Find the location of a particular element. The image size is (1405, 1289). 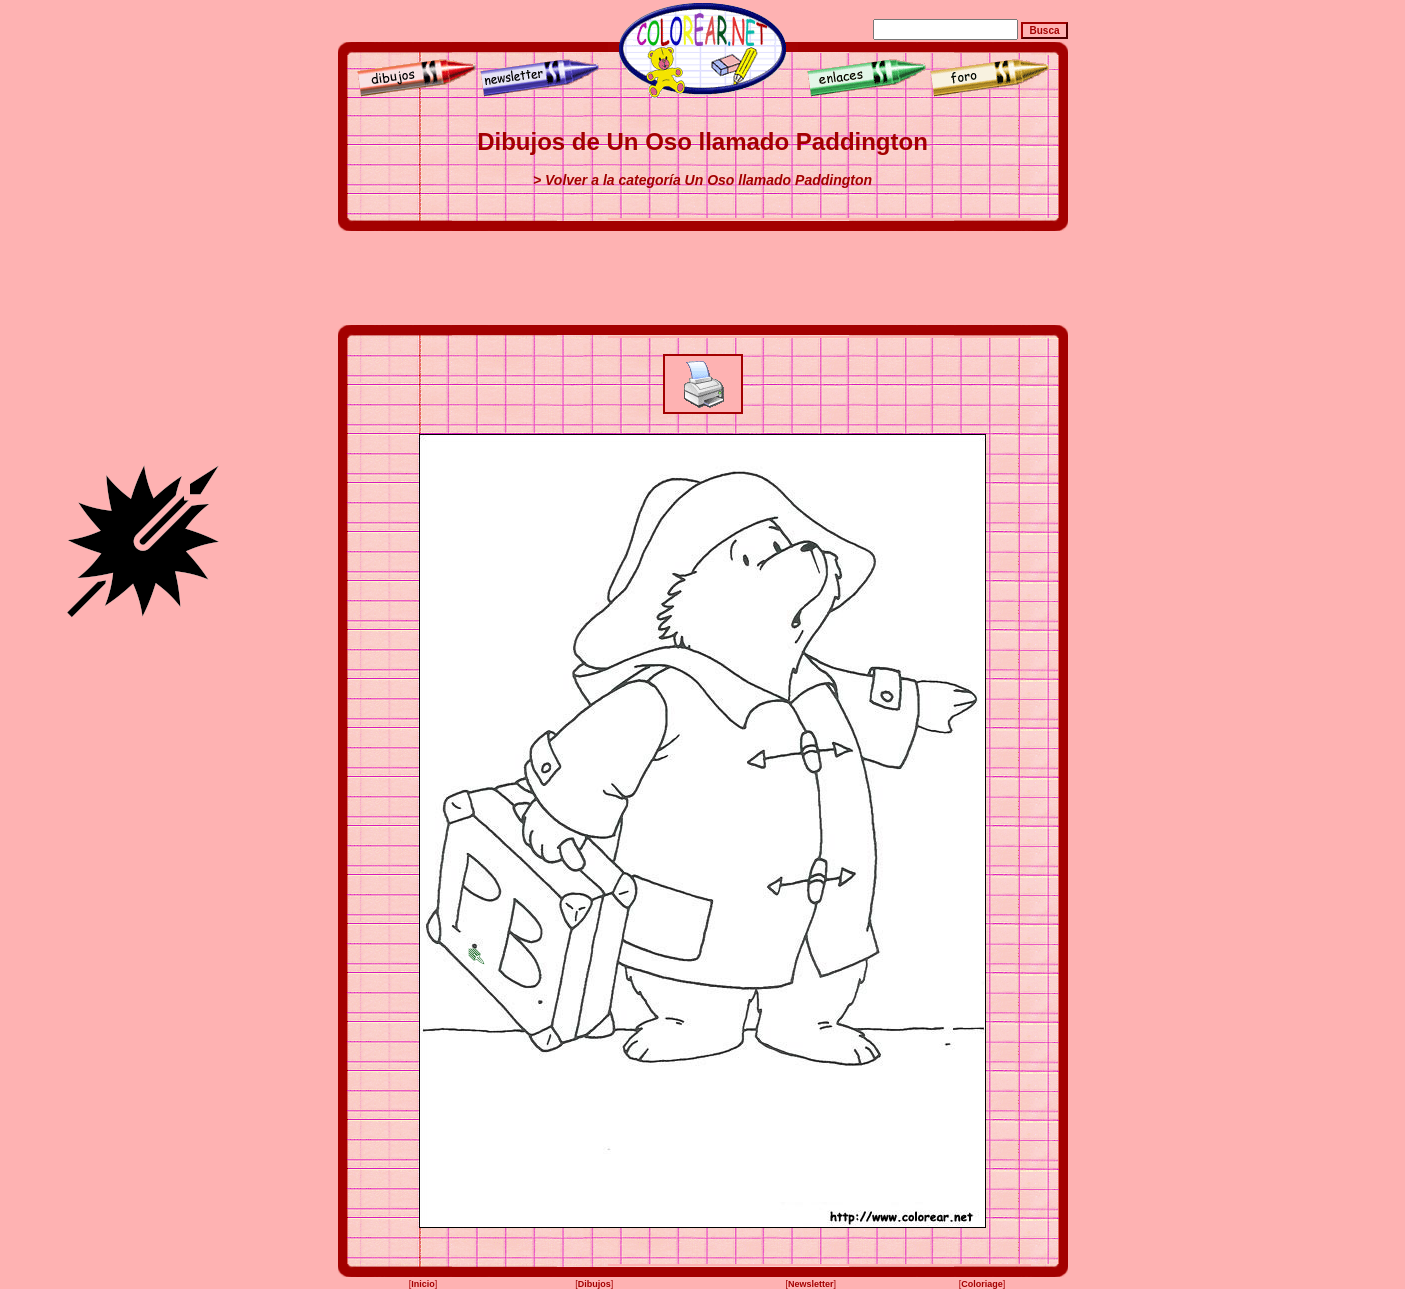

equip a diving dagger weapon is located at coordinates (476, 956).